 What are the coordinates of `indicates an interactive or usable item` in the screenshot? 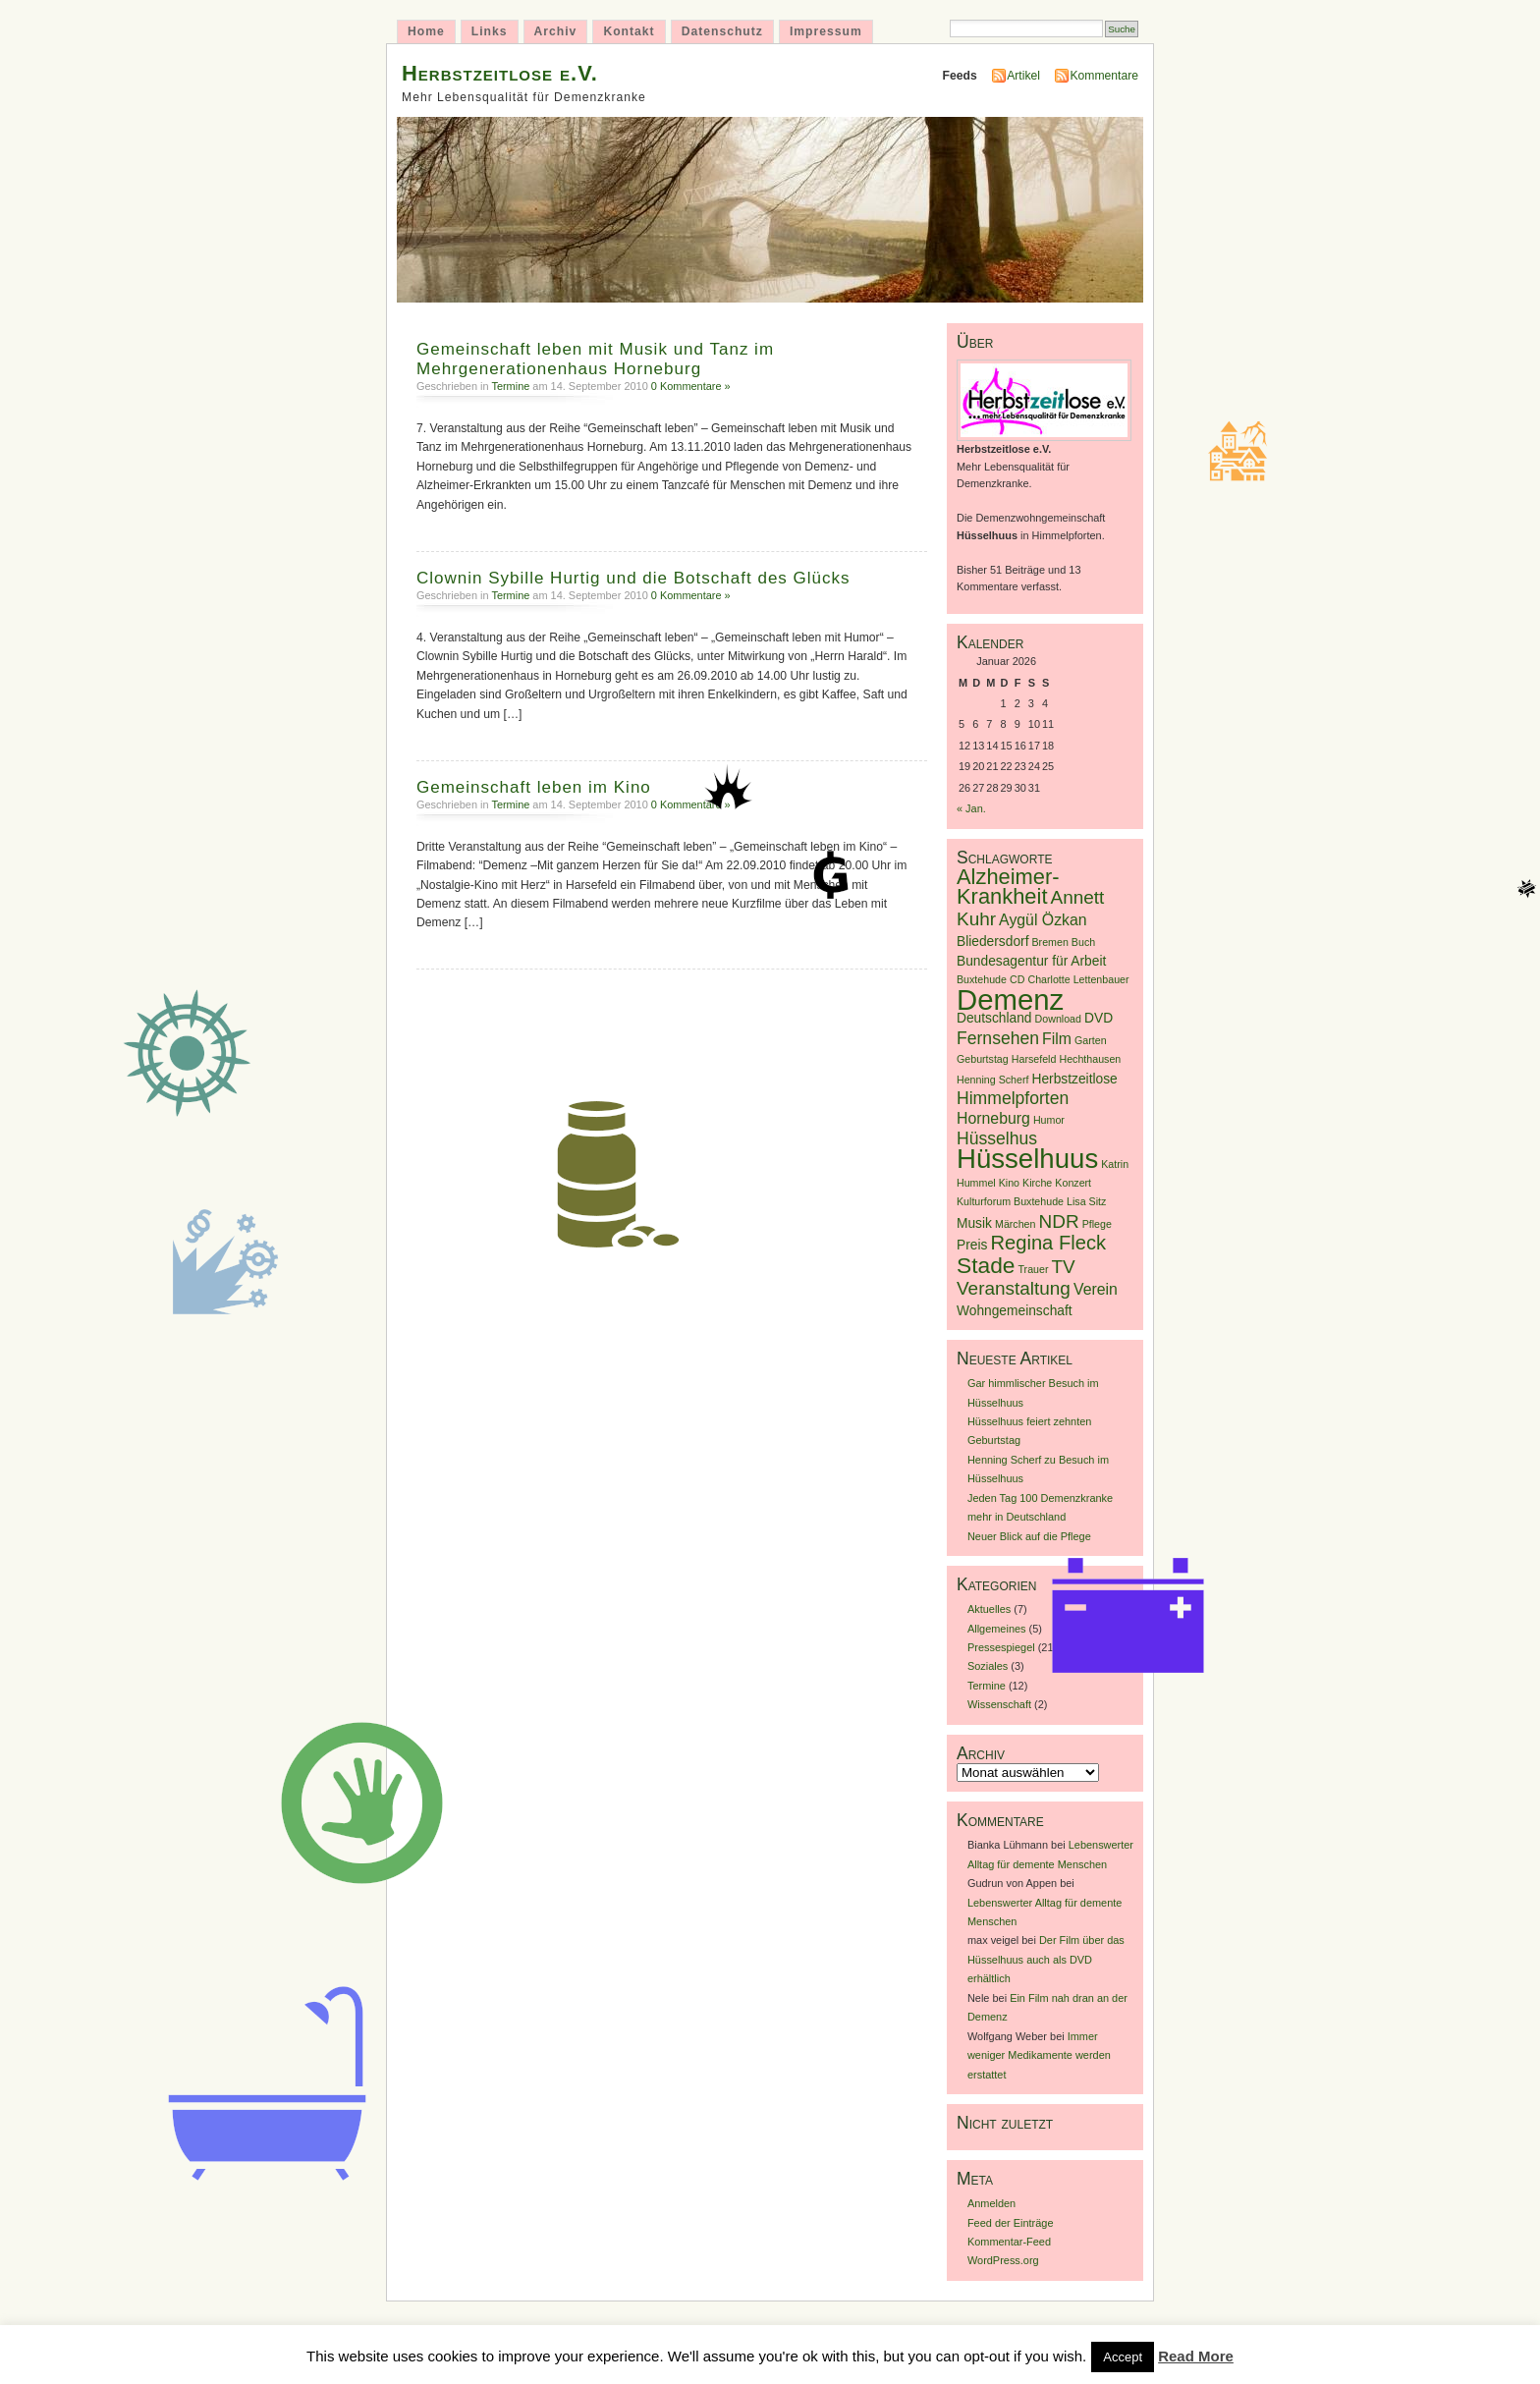 It's located at (361, 1802).